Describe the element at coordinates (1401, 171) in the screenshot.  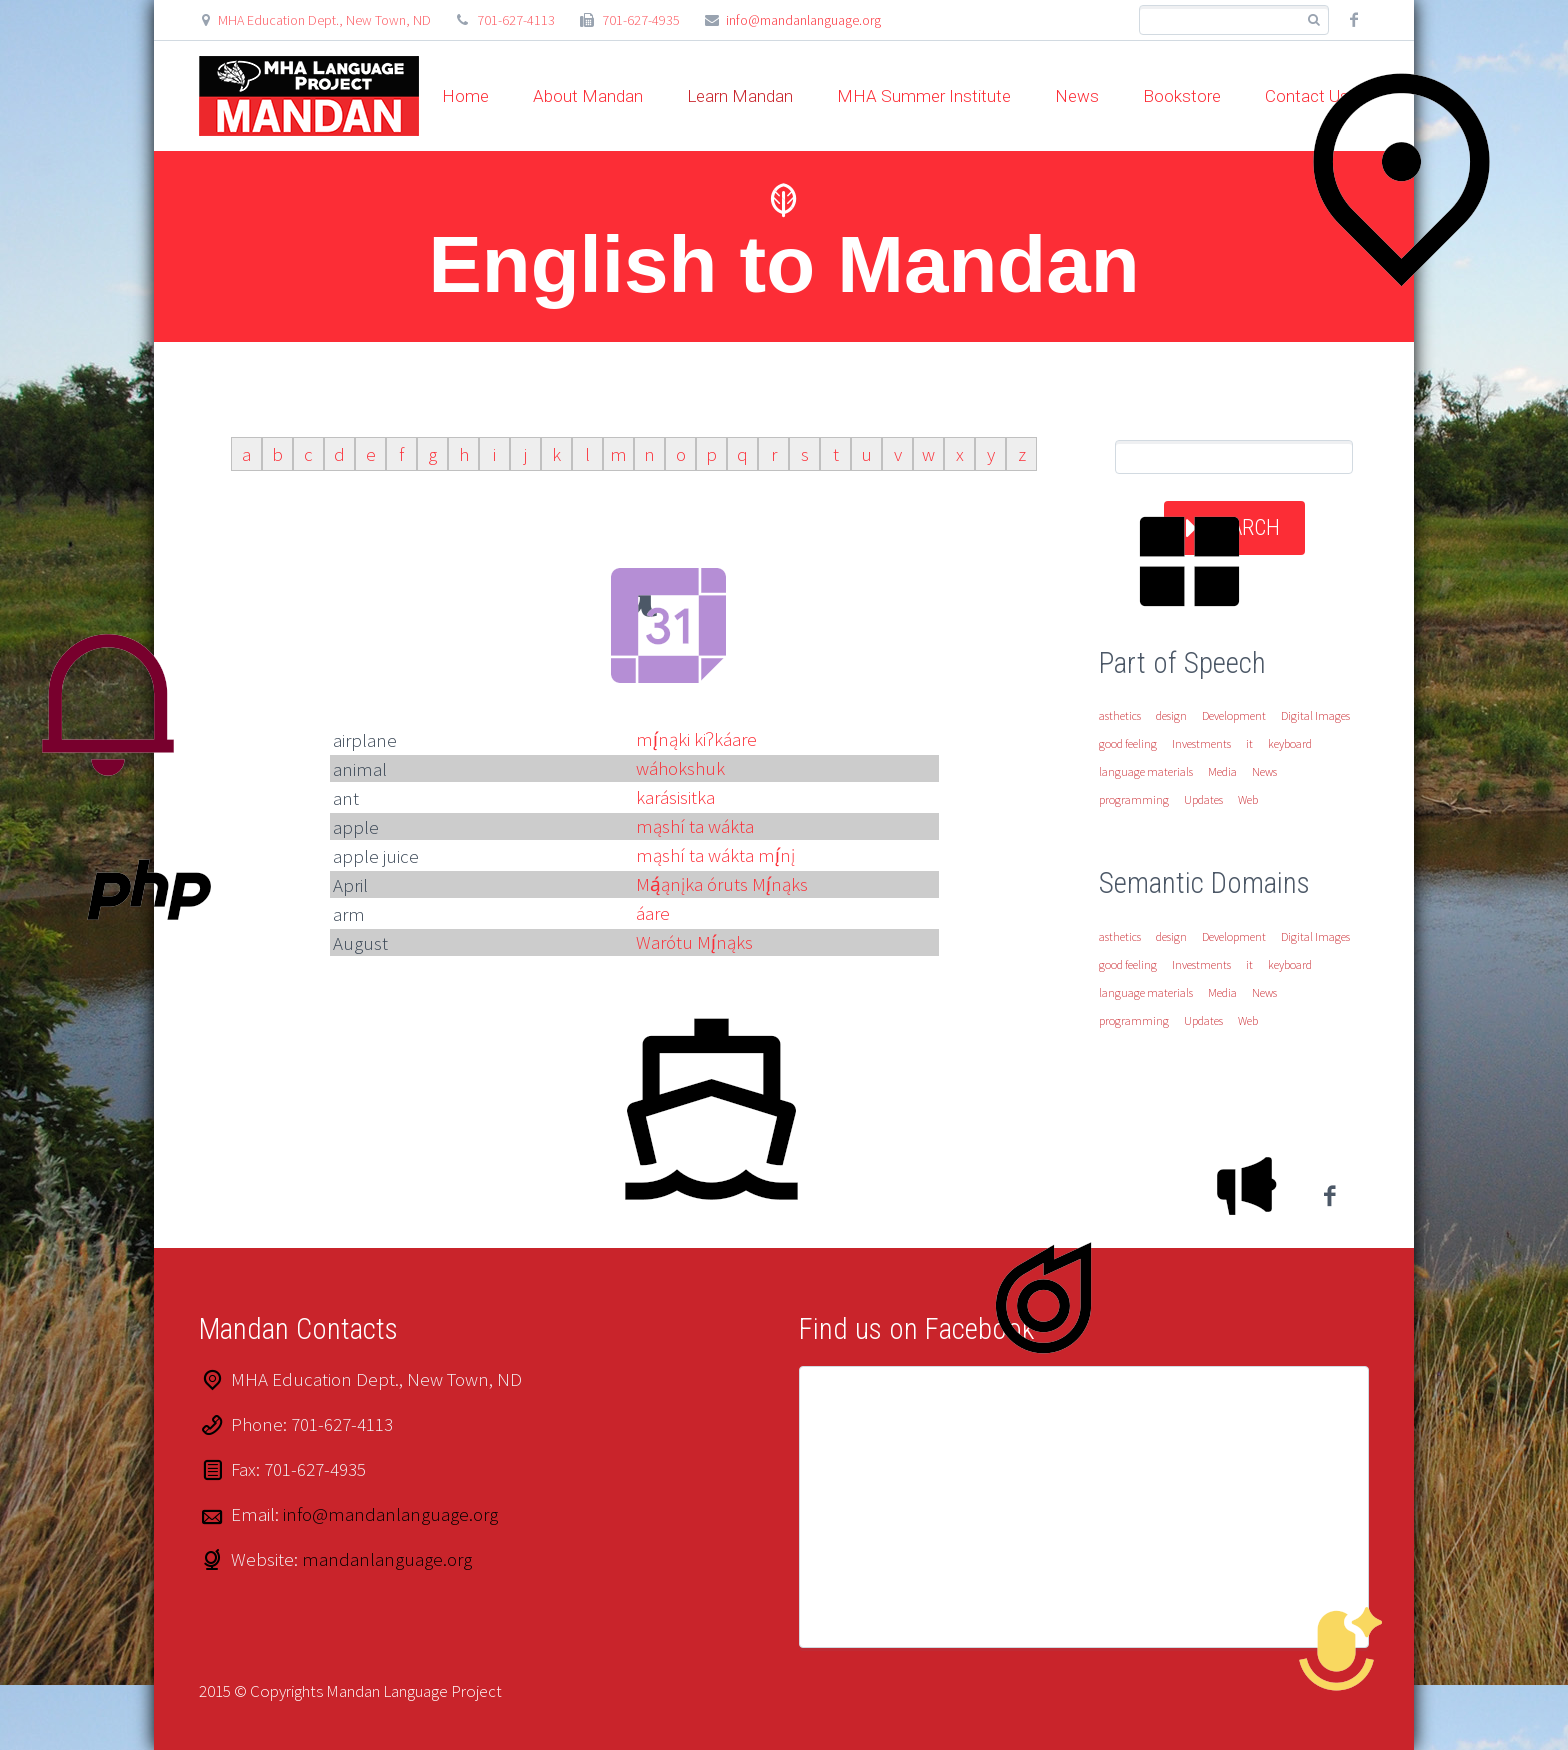
I see `view or select a location on the map` at that location.